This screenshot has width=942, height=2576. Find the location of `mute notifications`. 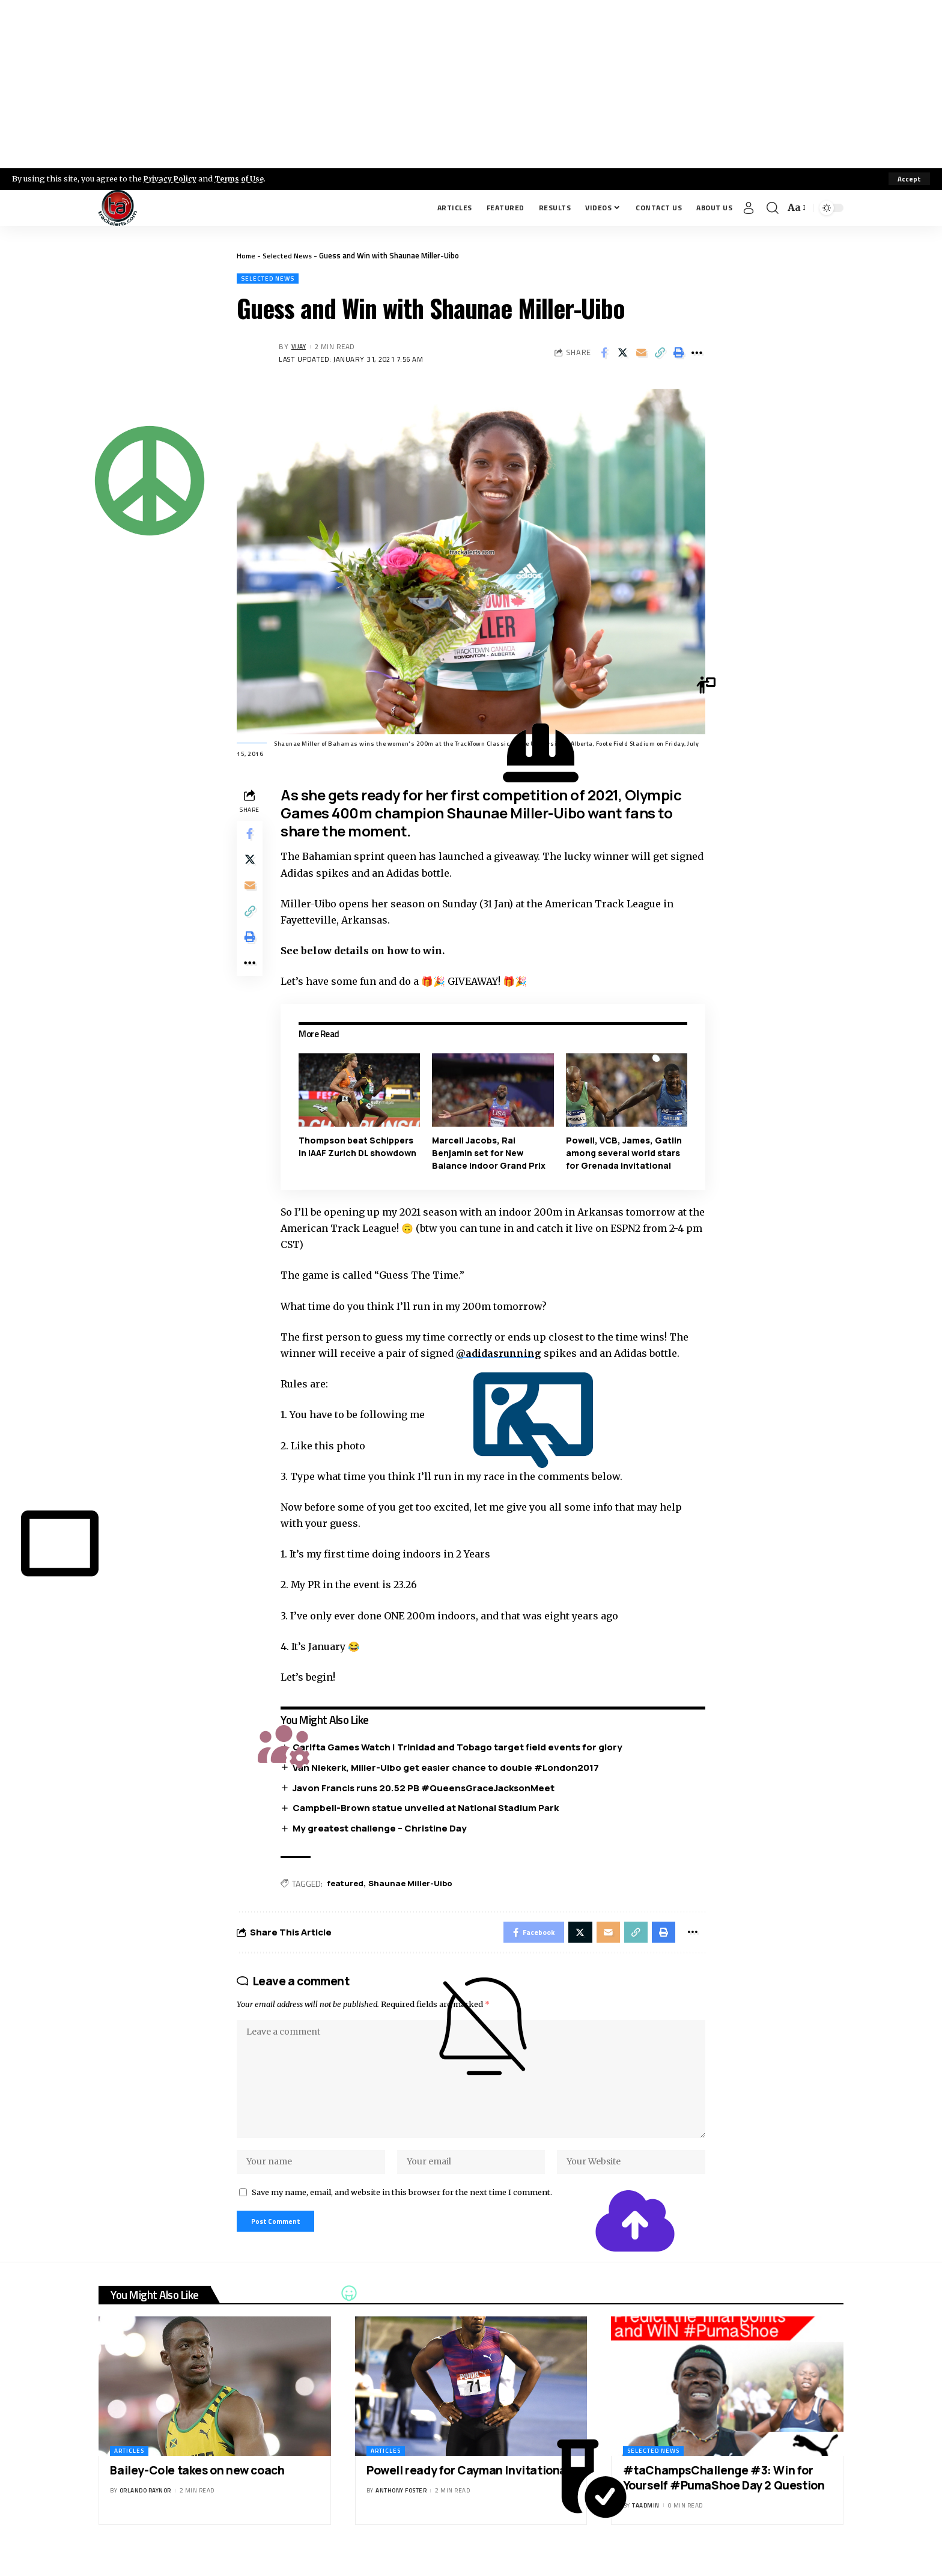

mute notifications is located at coordinates (484, 2026).